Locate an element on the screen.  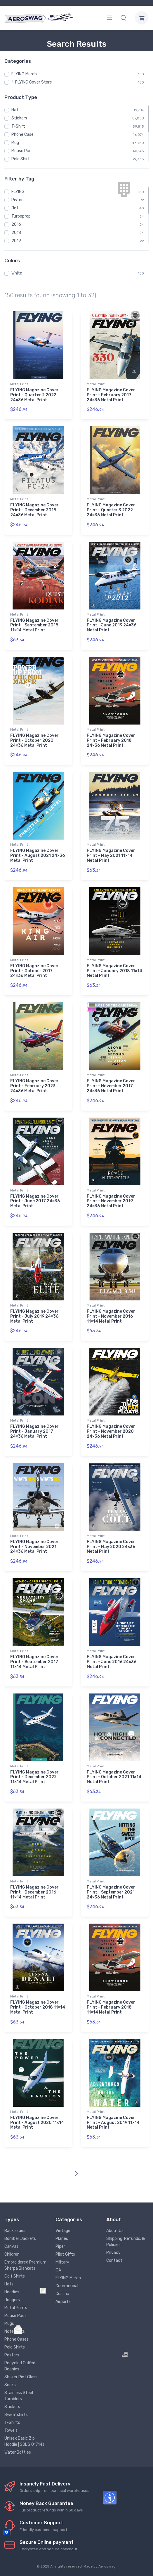
open the dialpad for number input is located at coordinates (124, 190).